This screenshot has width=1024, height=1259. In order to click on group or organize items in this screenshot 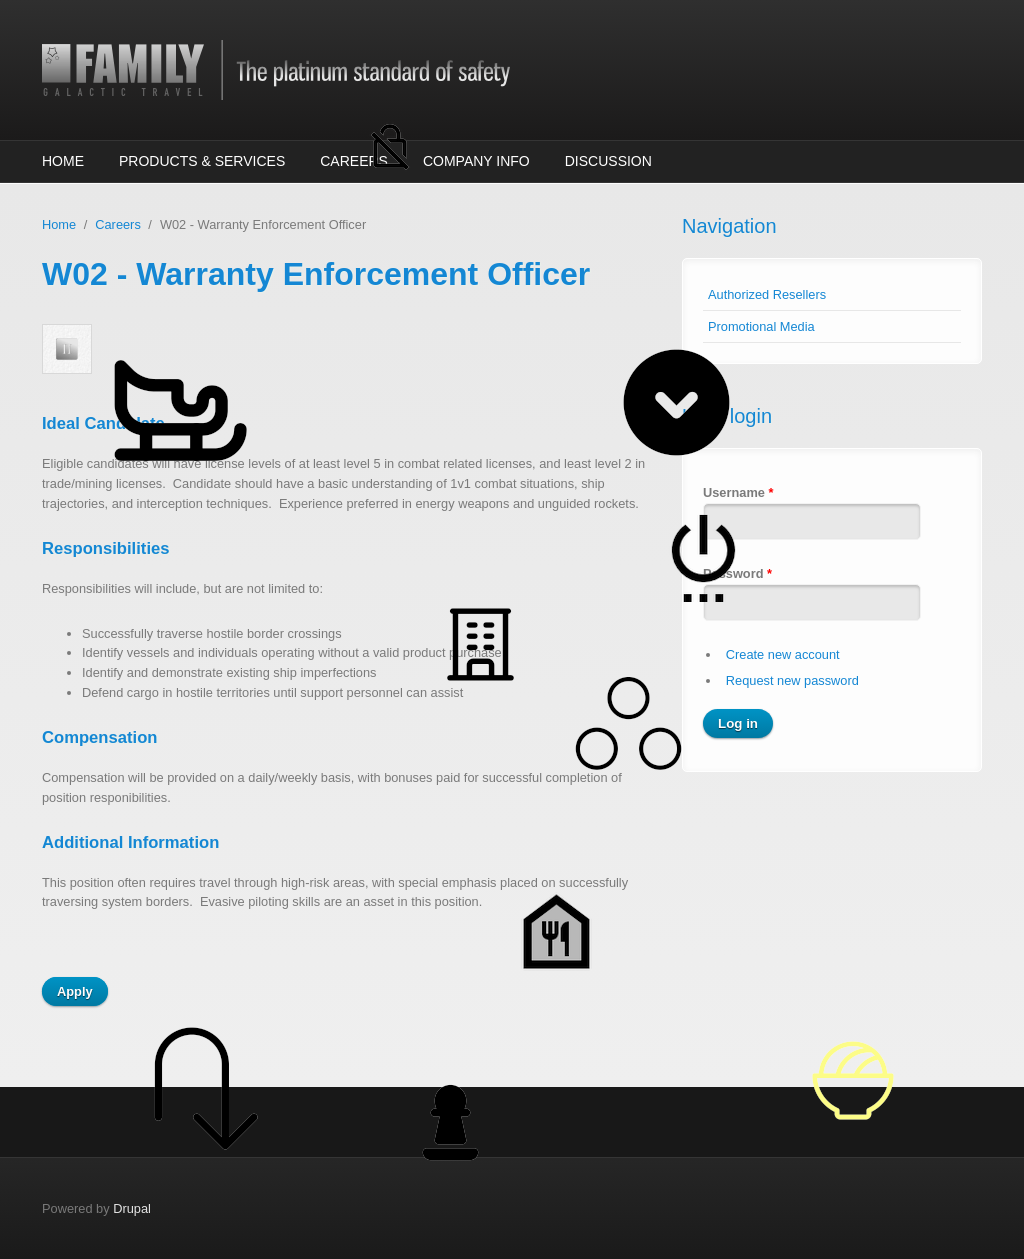, I will do `click(628, 725)`.